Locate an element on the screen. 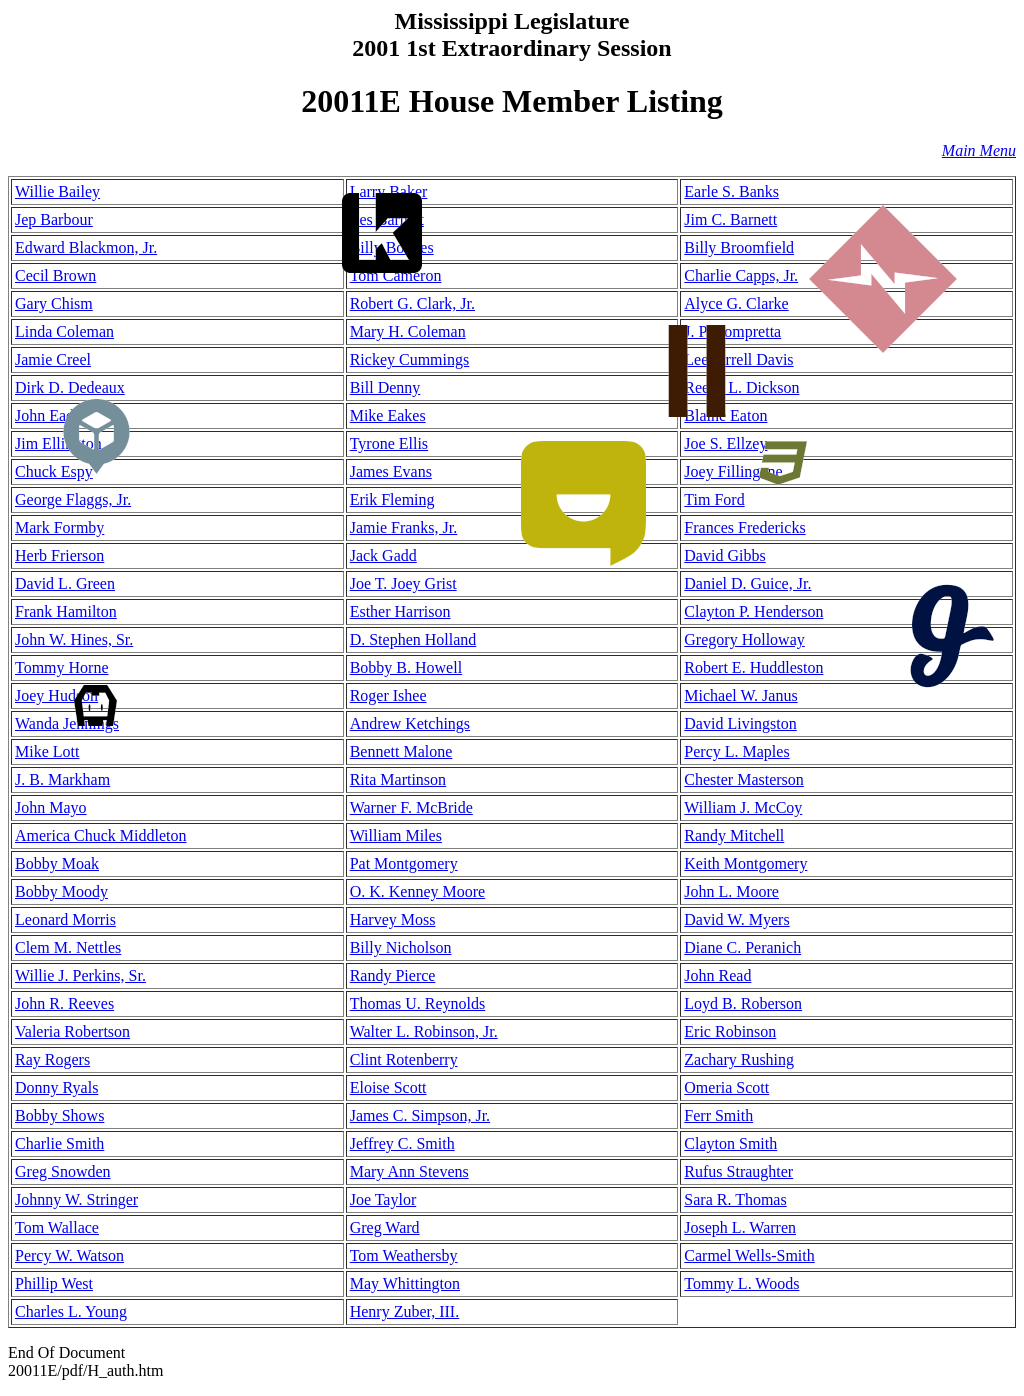 The image size is (1024, 1396). apache cordova framework logo is located at coordinates (95, 705).